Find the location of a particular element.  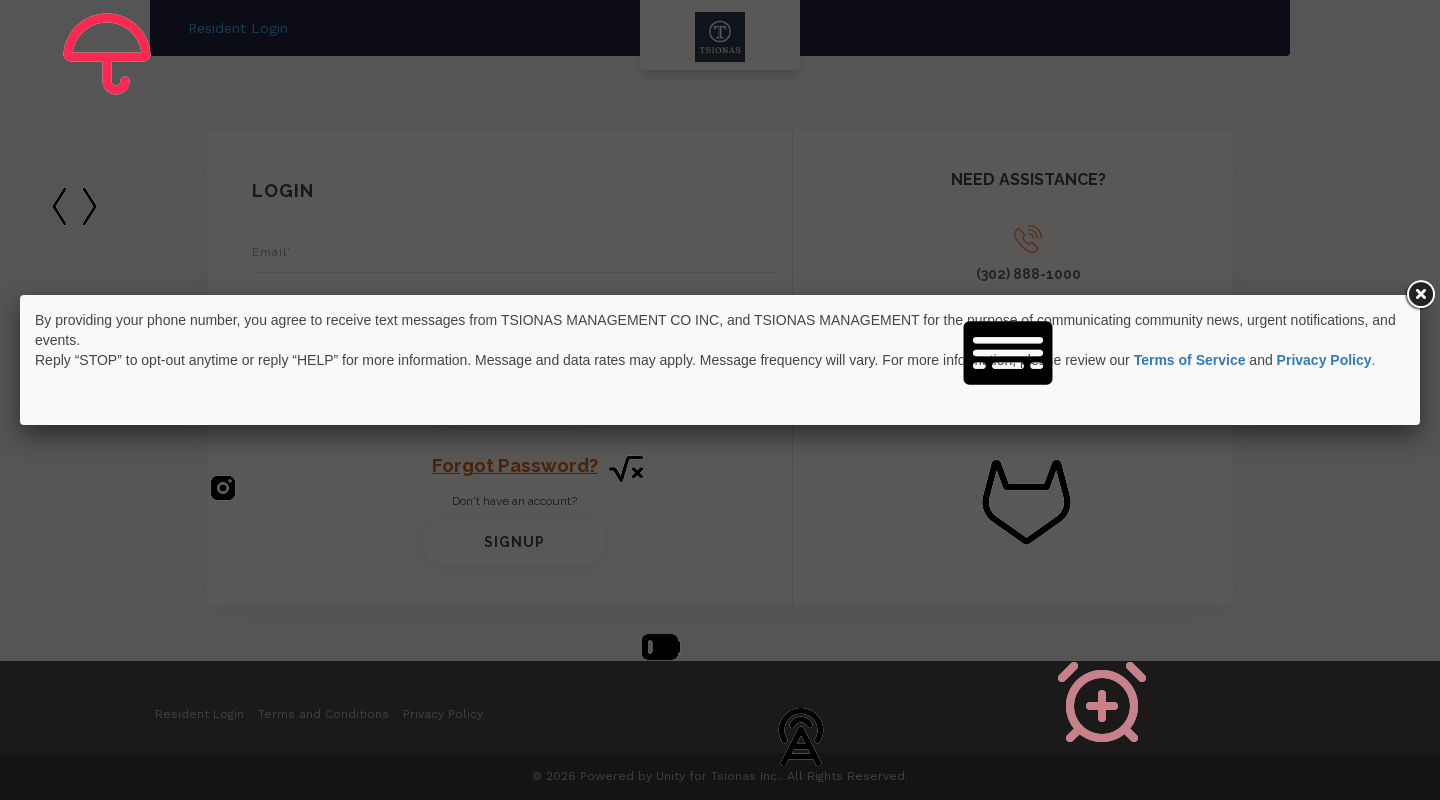

open GitLab repository is located at coordinates (1026, 500).